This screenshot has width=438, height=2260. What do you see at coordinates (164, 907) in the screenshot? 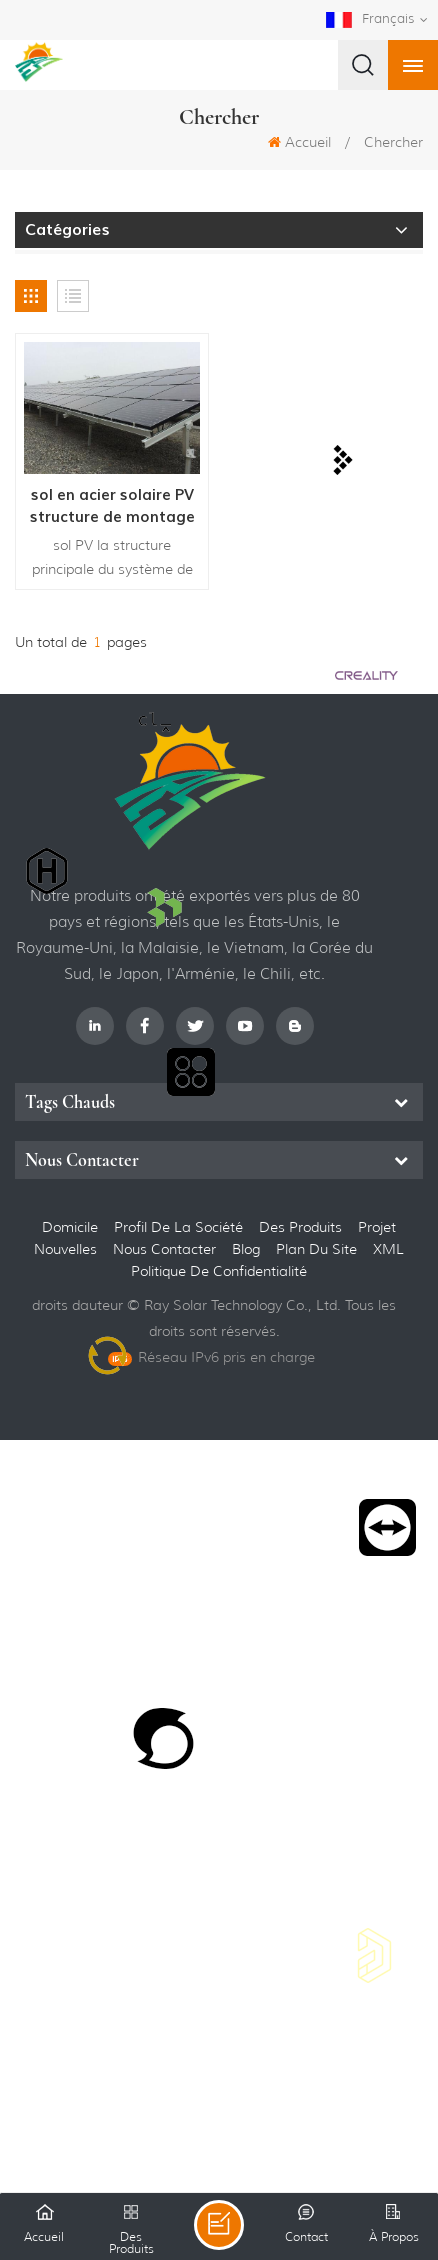
I see `open dovetail app` at bounding box center [164, 907].